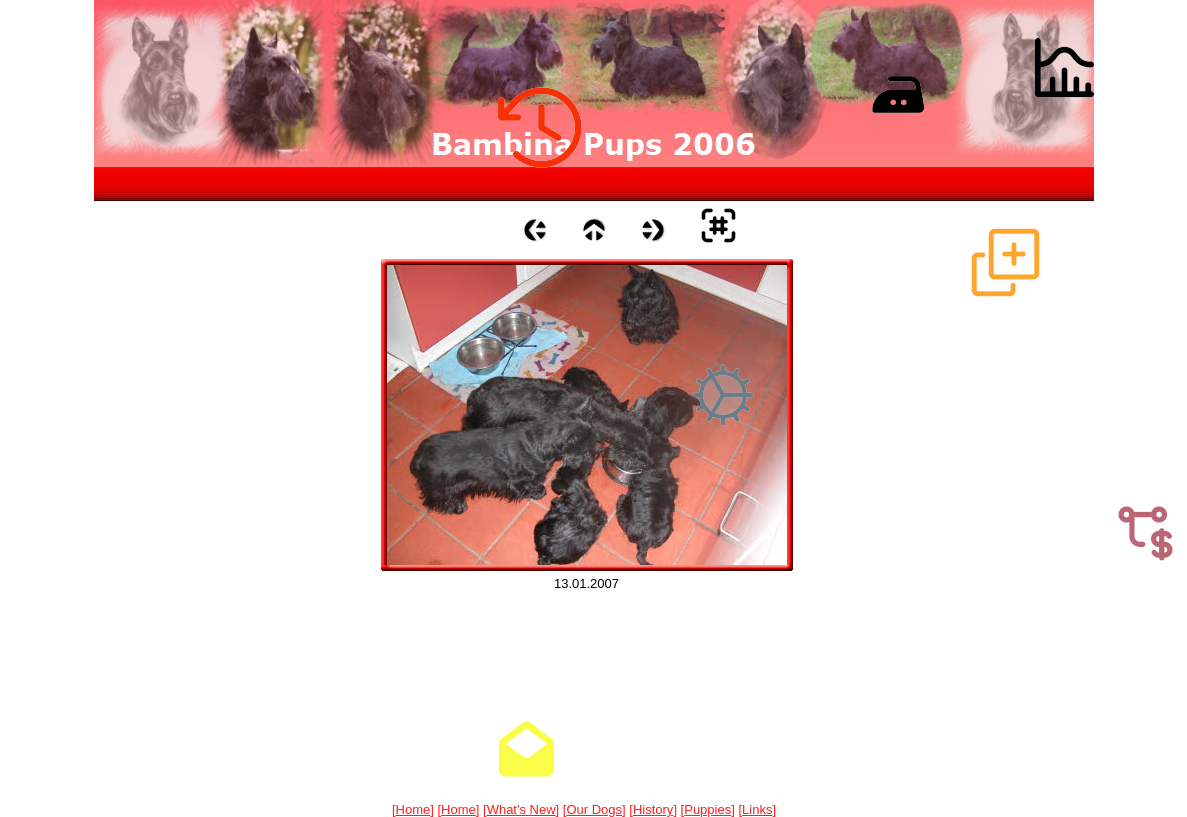 The image size is (1187, 817). Describe the element at coordinates (526, 752) in the screenshot. I see `view an opened or read email` at that location.